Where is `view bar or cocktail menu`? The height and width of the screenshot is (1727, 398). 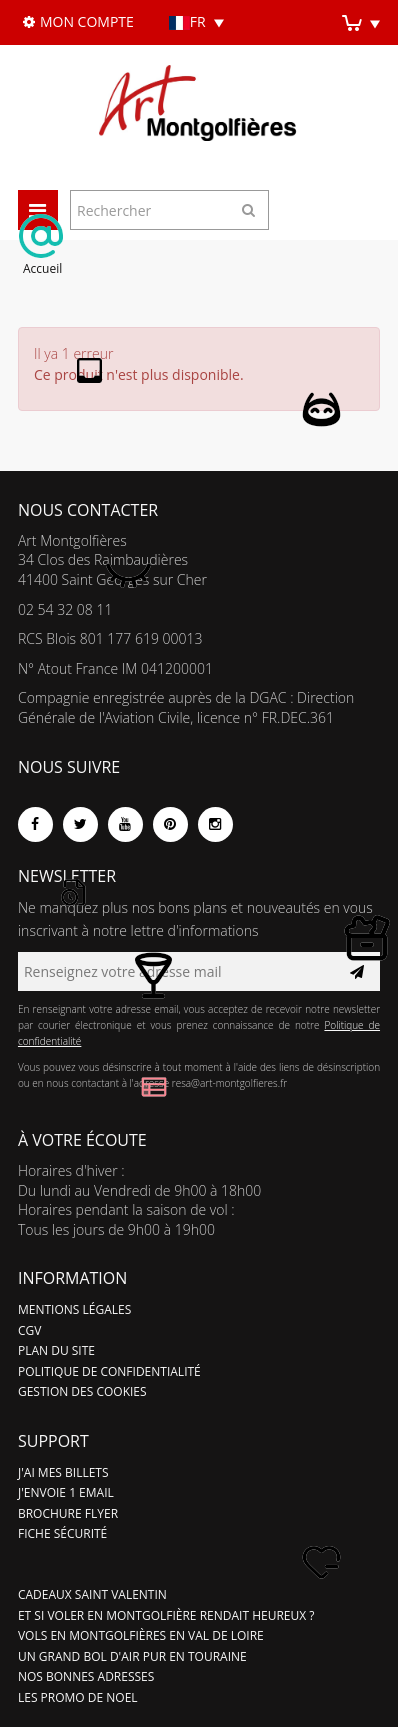 view bar or cocktail menu is located at coordinates (153, 975).